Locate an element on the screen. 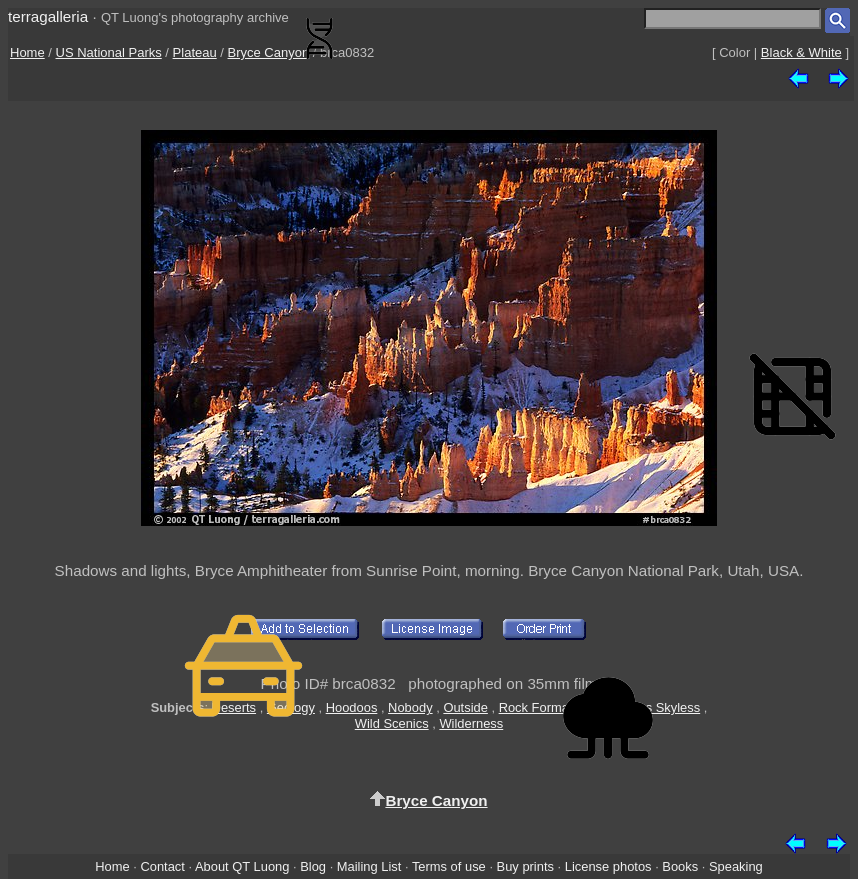 The image size is (858, 879). request a taxi or ride service is located at coordinates (243, 673).